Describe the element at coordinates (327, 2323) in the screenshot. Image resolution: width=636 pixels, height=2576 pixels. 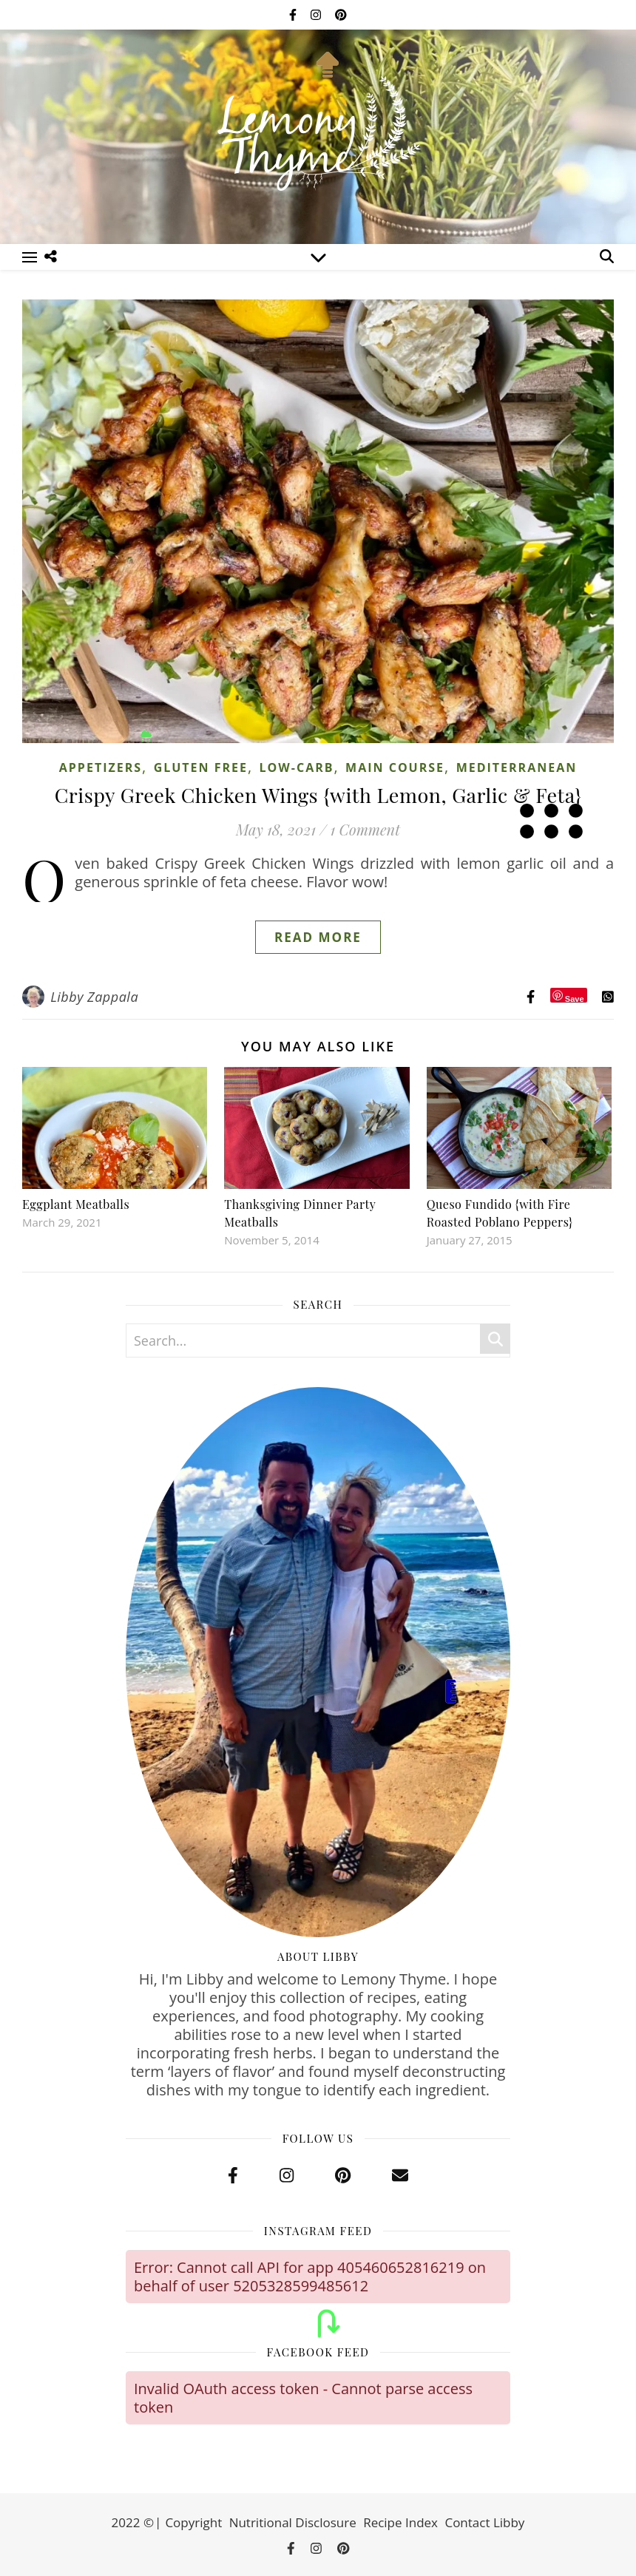
I see `make a u-turn to the right` at that location.